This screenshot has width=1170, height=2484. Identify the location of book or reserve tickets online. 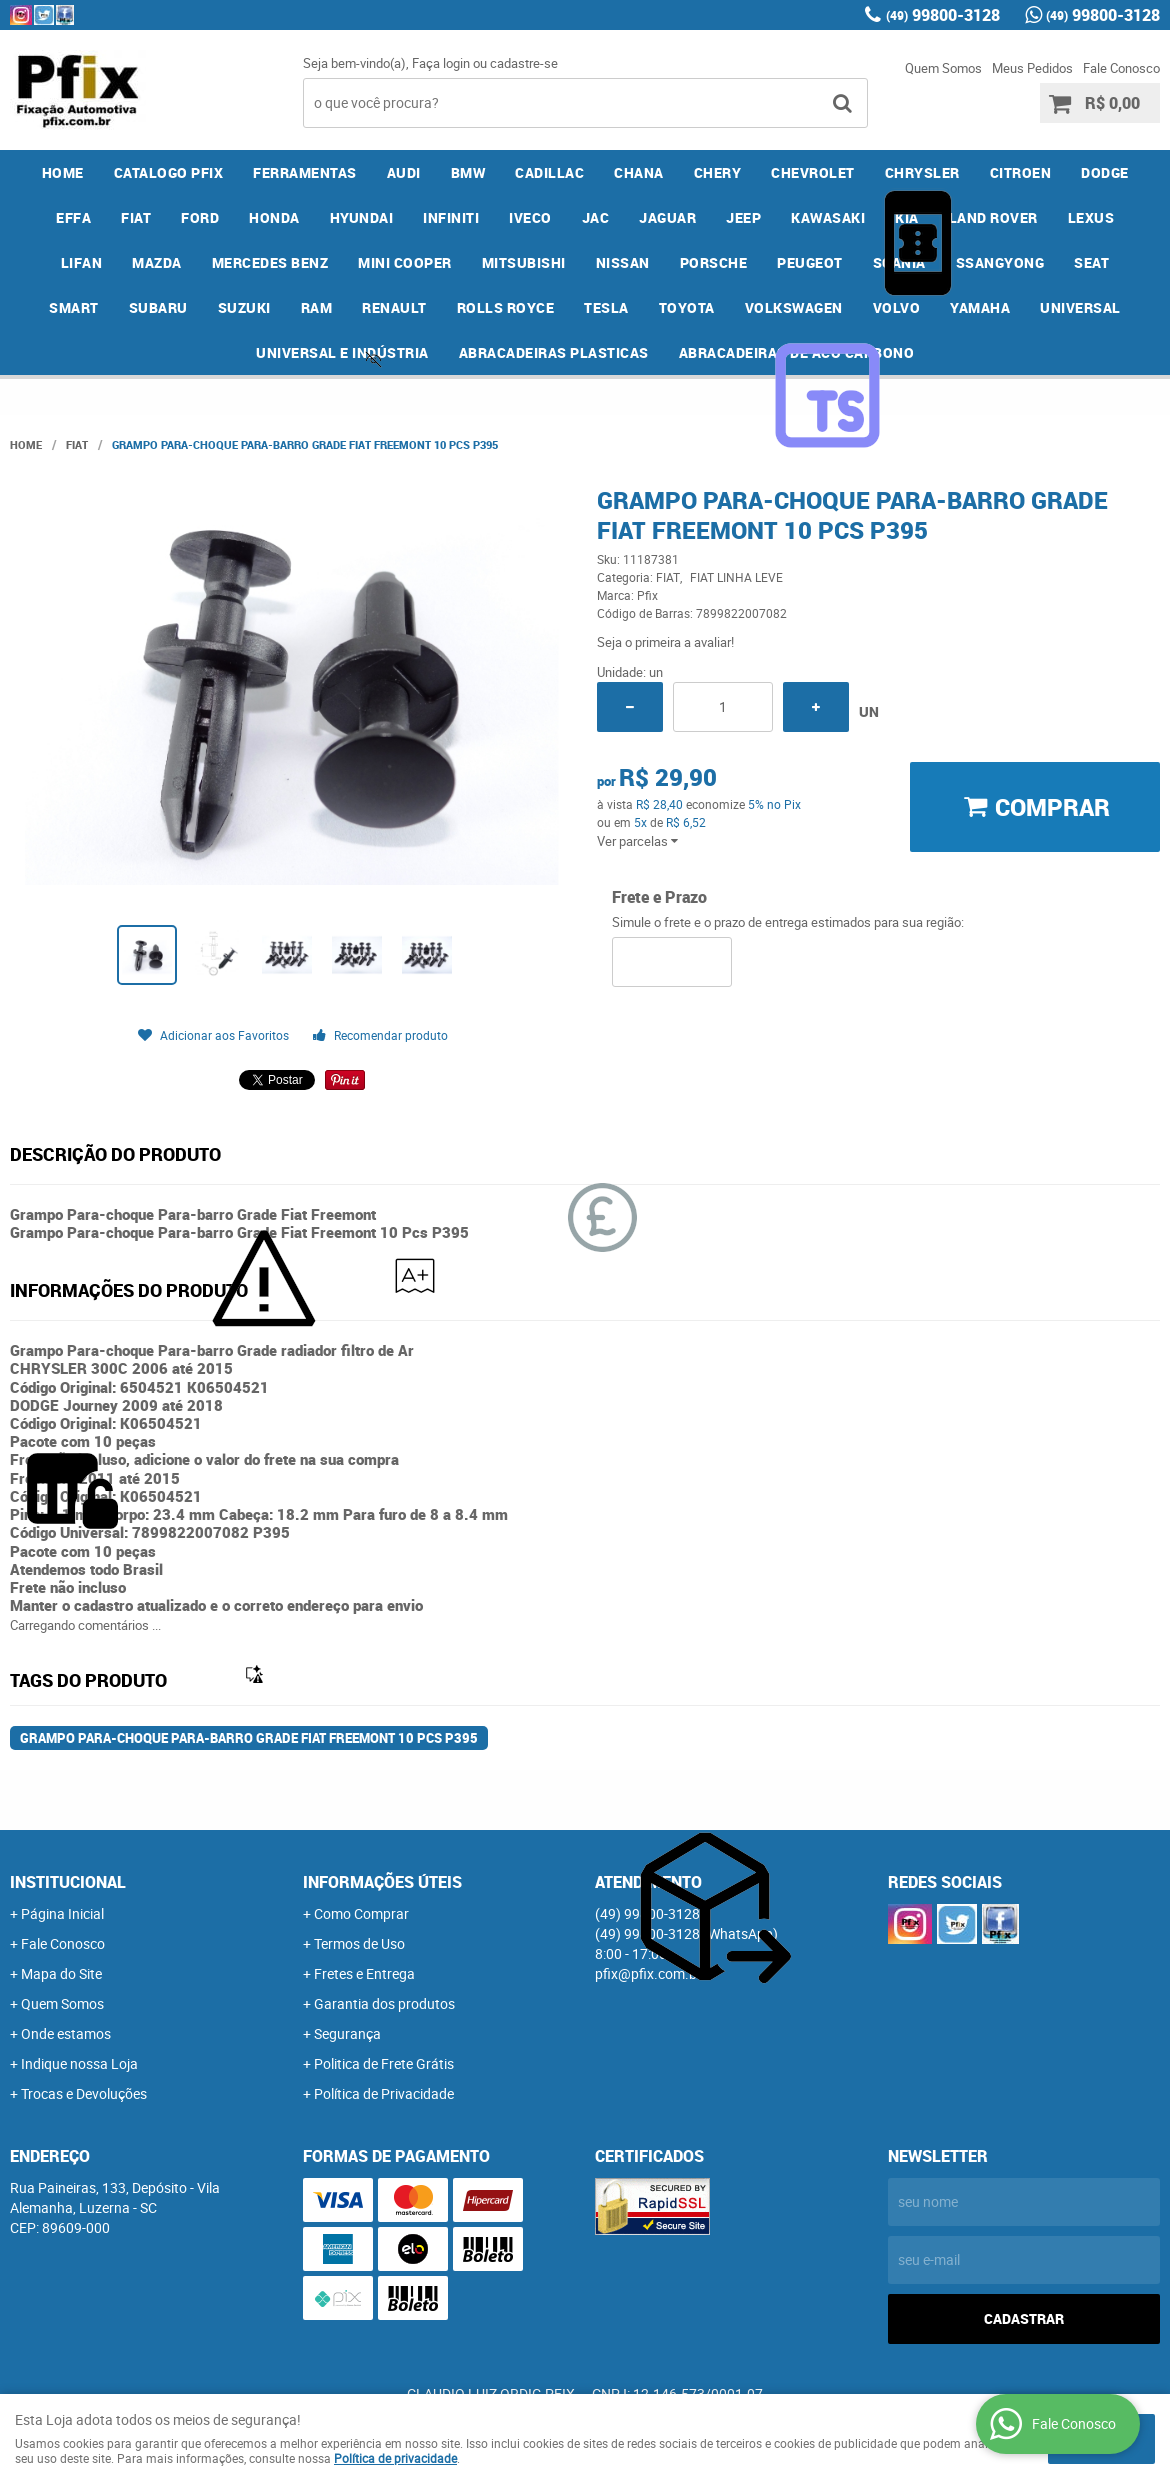
(918, 243).